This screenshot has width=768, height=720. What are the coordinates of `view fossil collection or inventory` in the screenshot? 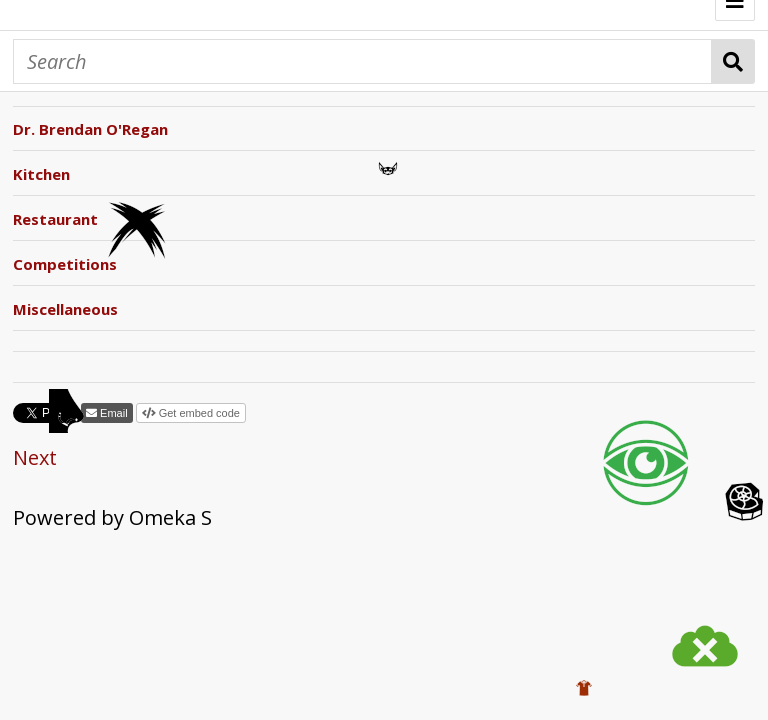 It's located at (744, 501).